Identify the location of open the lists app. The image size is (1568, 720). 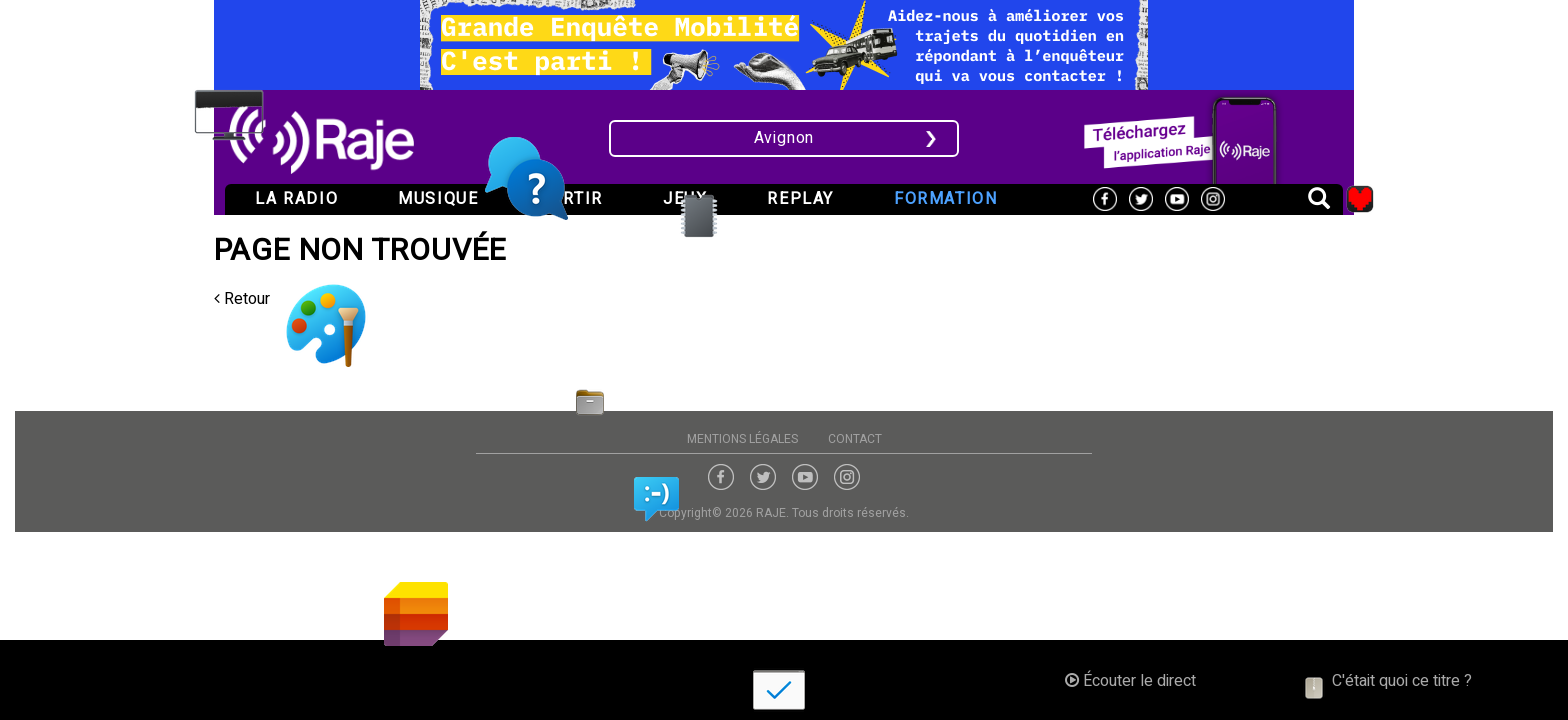
(416, 614).